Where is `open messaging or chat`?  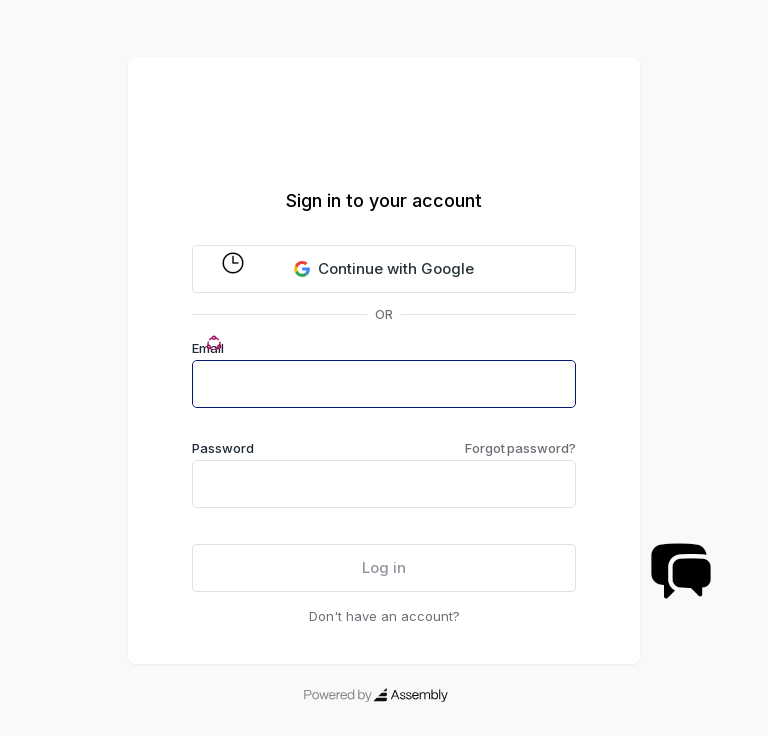 open messaging or chat is located at coordinates (681, 571).